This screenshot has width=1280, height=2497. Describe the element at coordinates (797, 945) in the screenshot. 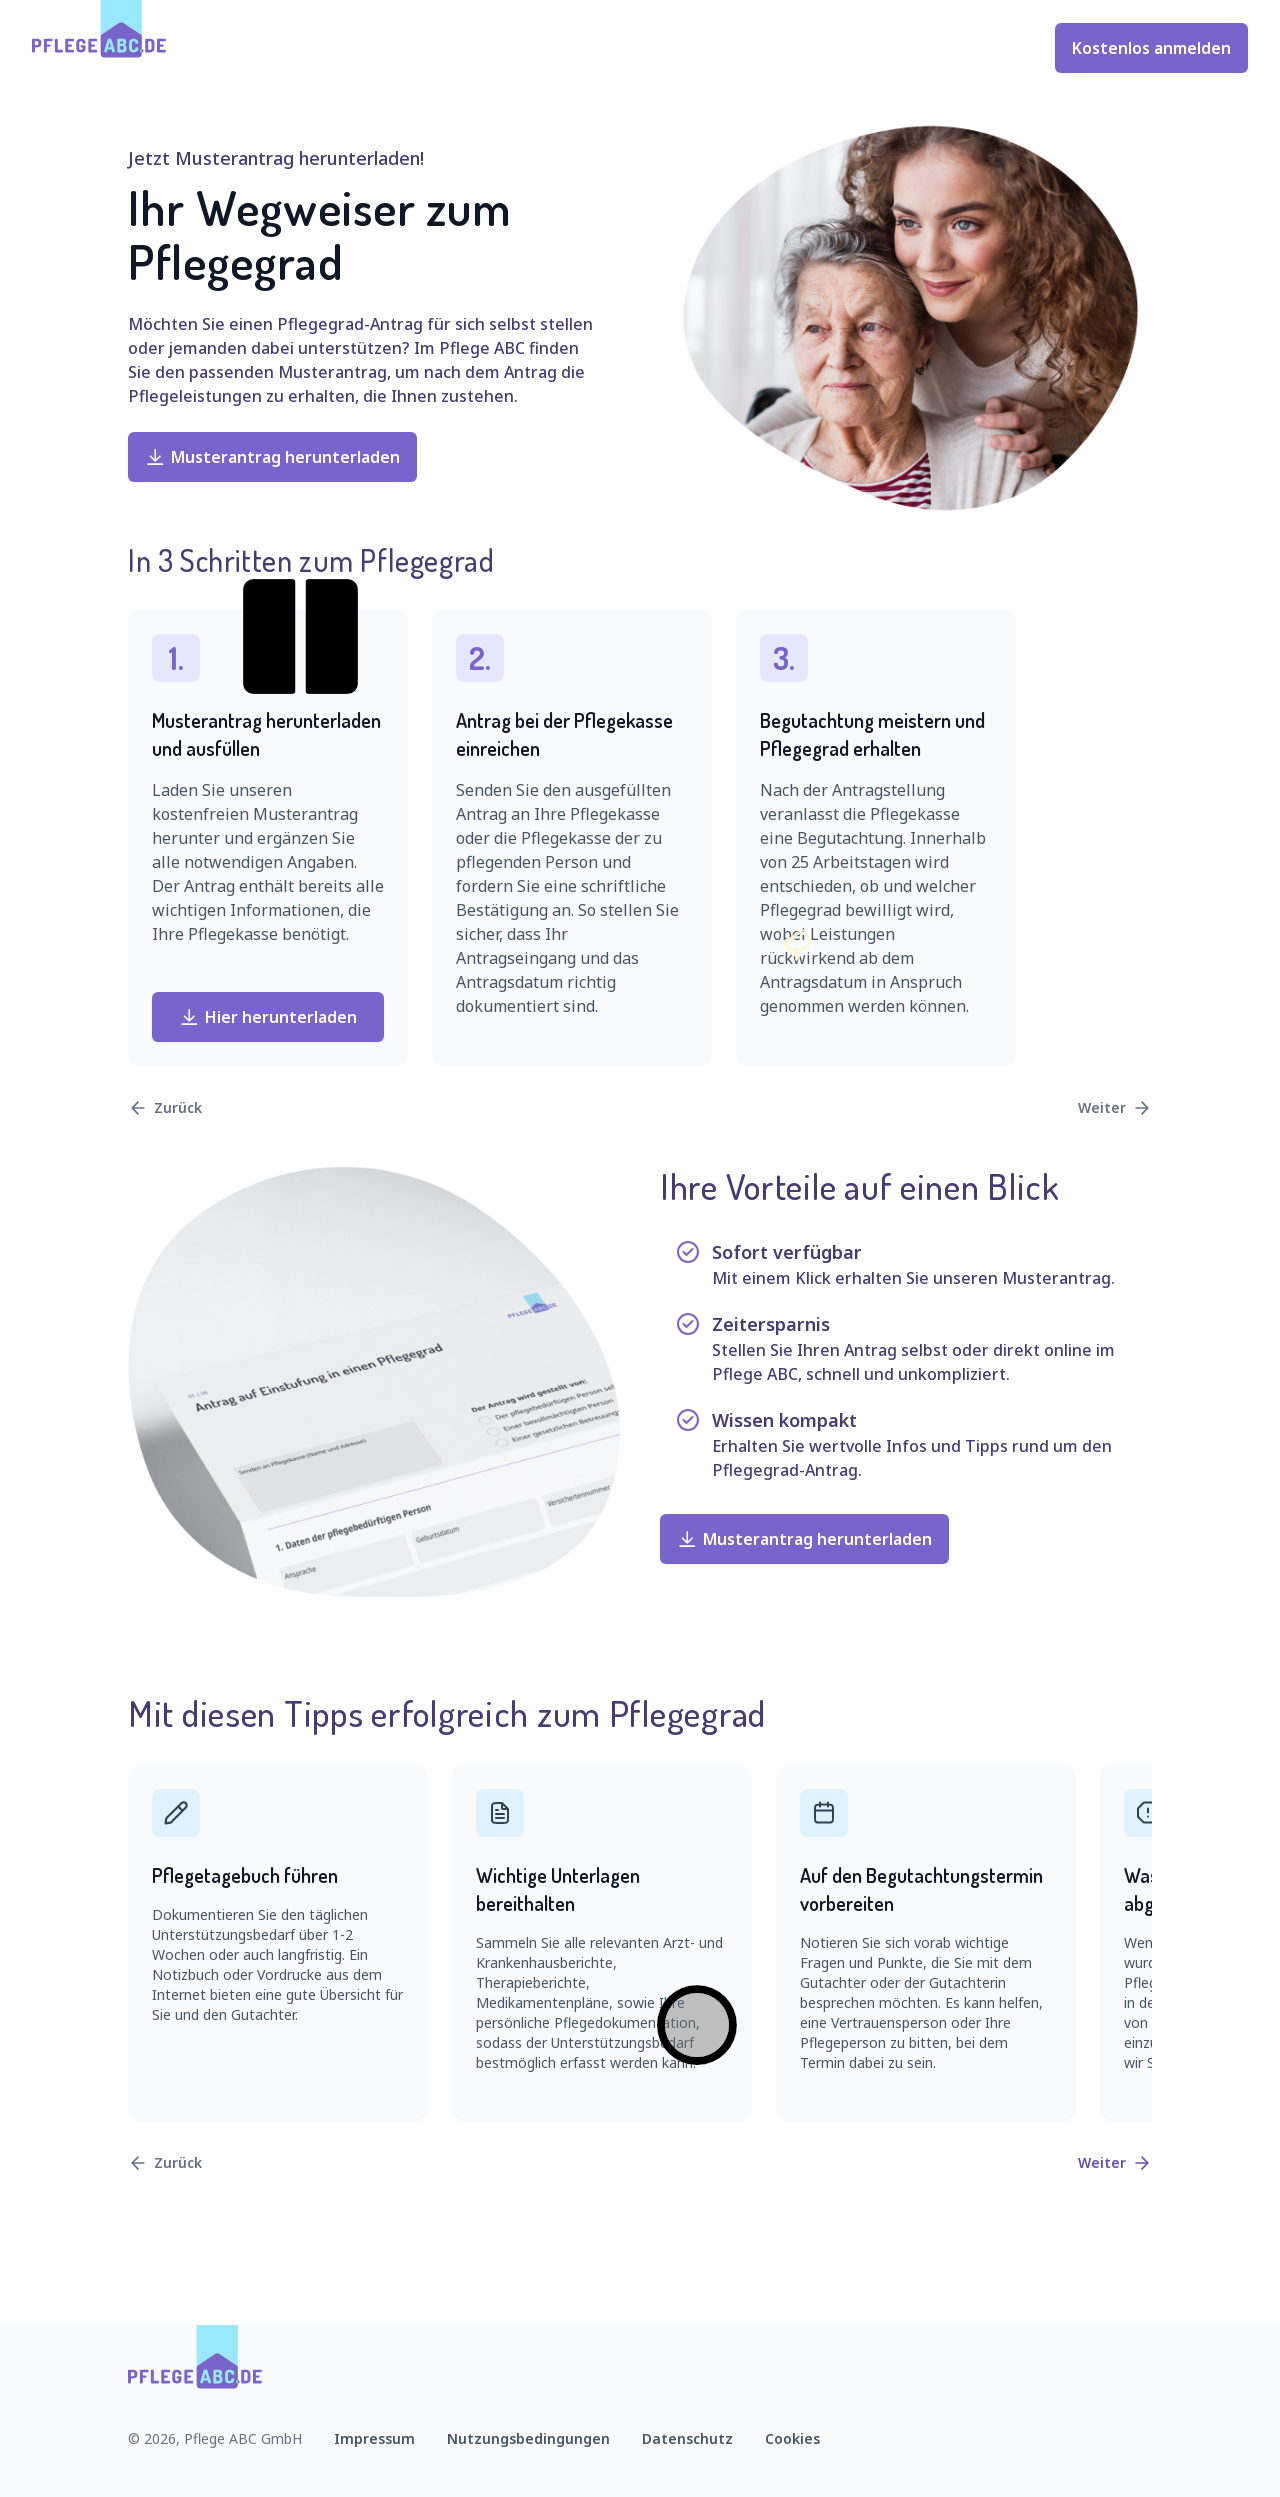

I see `indicates rainy weather conditions` at that location.